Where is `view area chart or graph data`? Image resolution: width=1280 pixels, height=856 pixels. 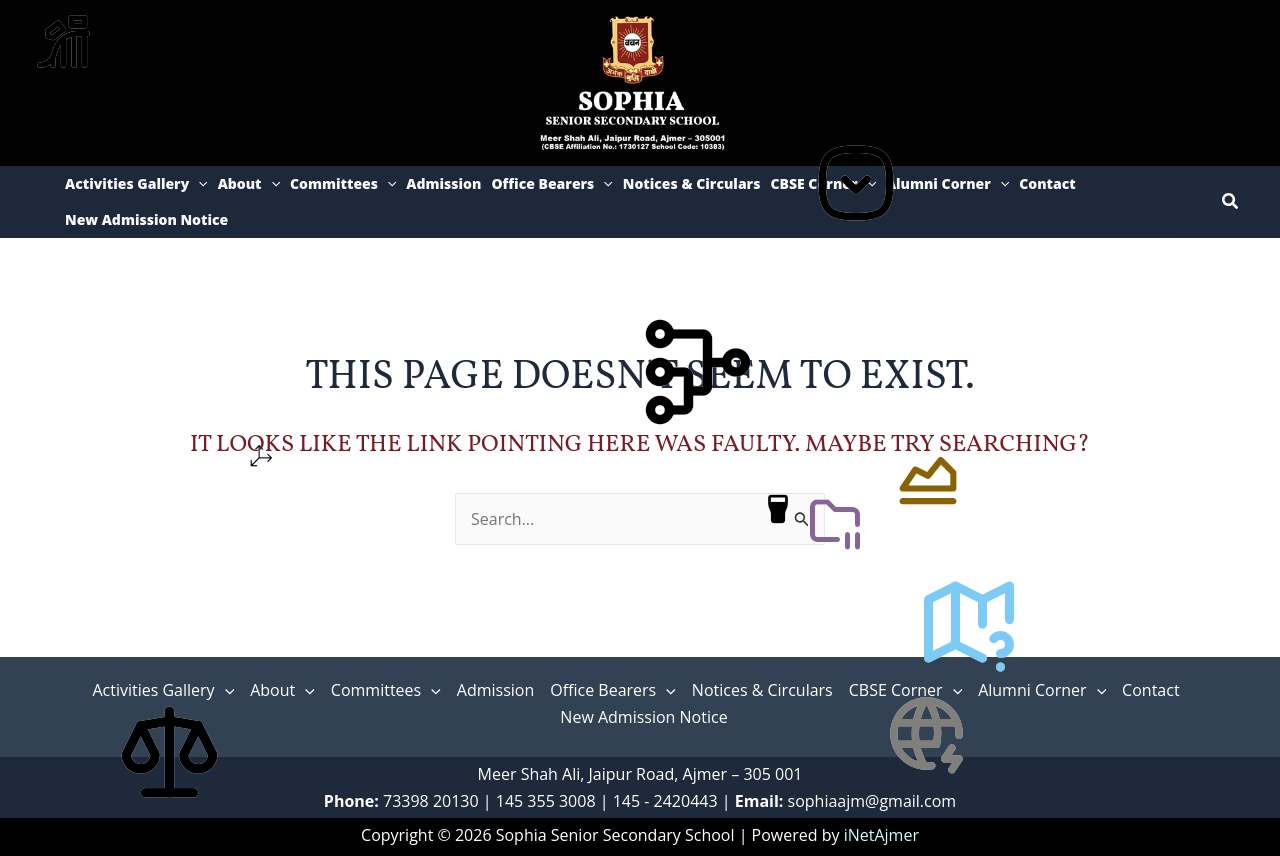 view area chart or graph data is located at coordinates (928, 479).